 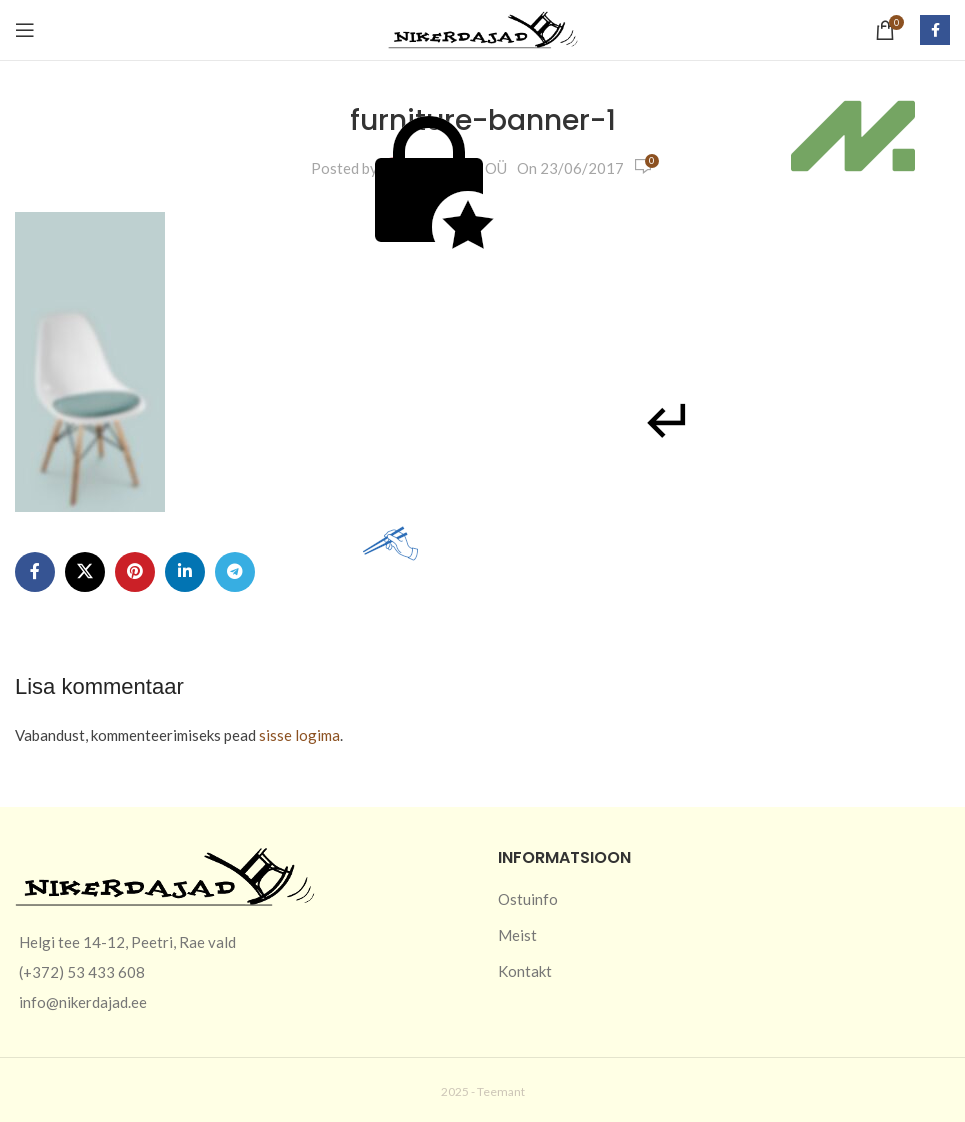 I want to click on return or go back to previous step, so click(x=668, y=420).